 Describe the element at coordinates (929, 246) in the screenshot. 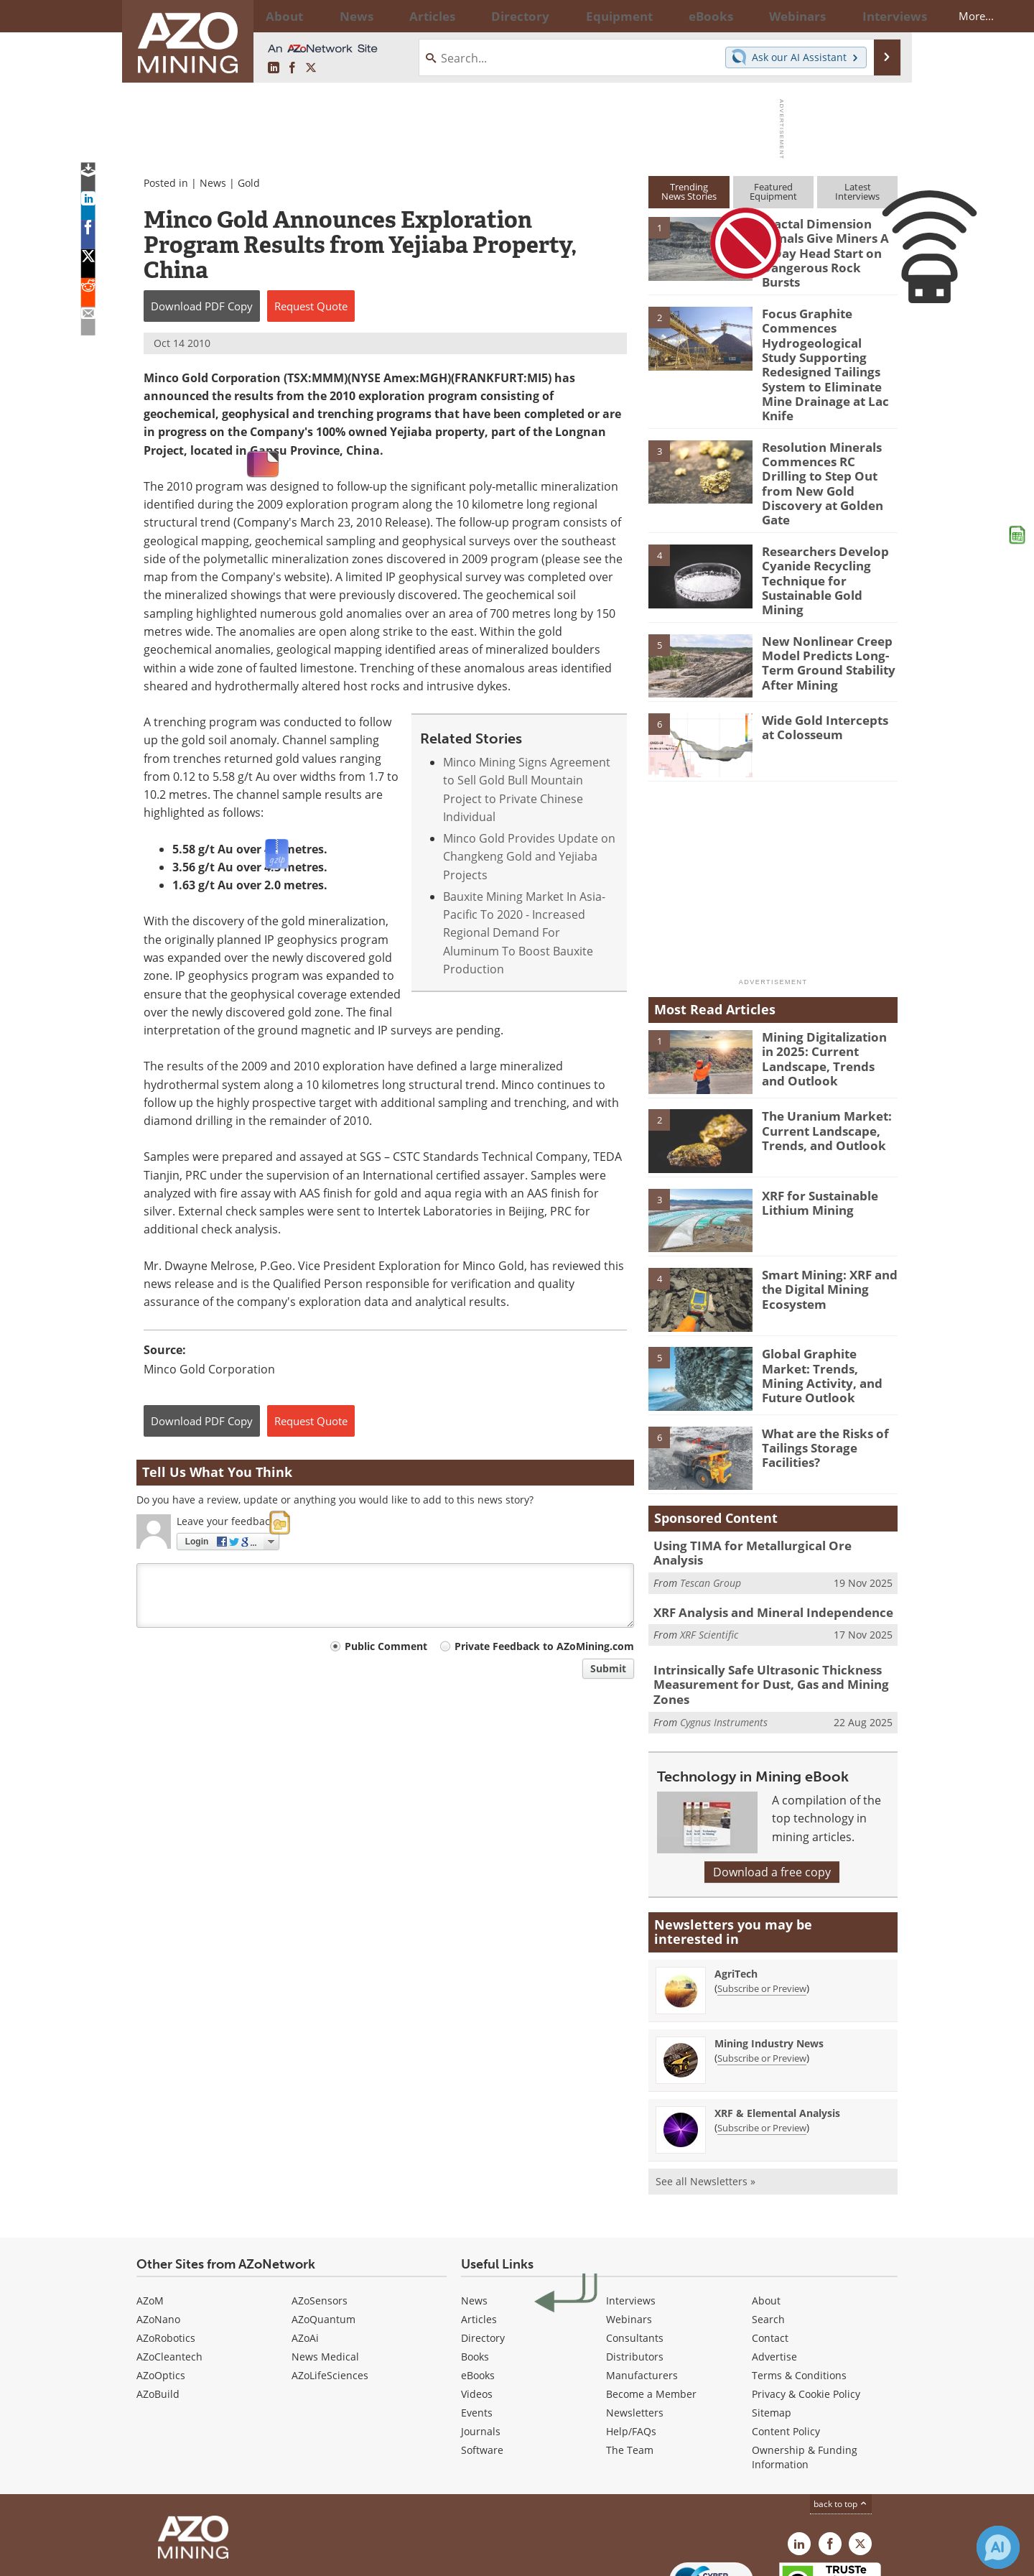

I see `indicates a wireless USB receiver is connected` at that location.